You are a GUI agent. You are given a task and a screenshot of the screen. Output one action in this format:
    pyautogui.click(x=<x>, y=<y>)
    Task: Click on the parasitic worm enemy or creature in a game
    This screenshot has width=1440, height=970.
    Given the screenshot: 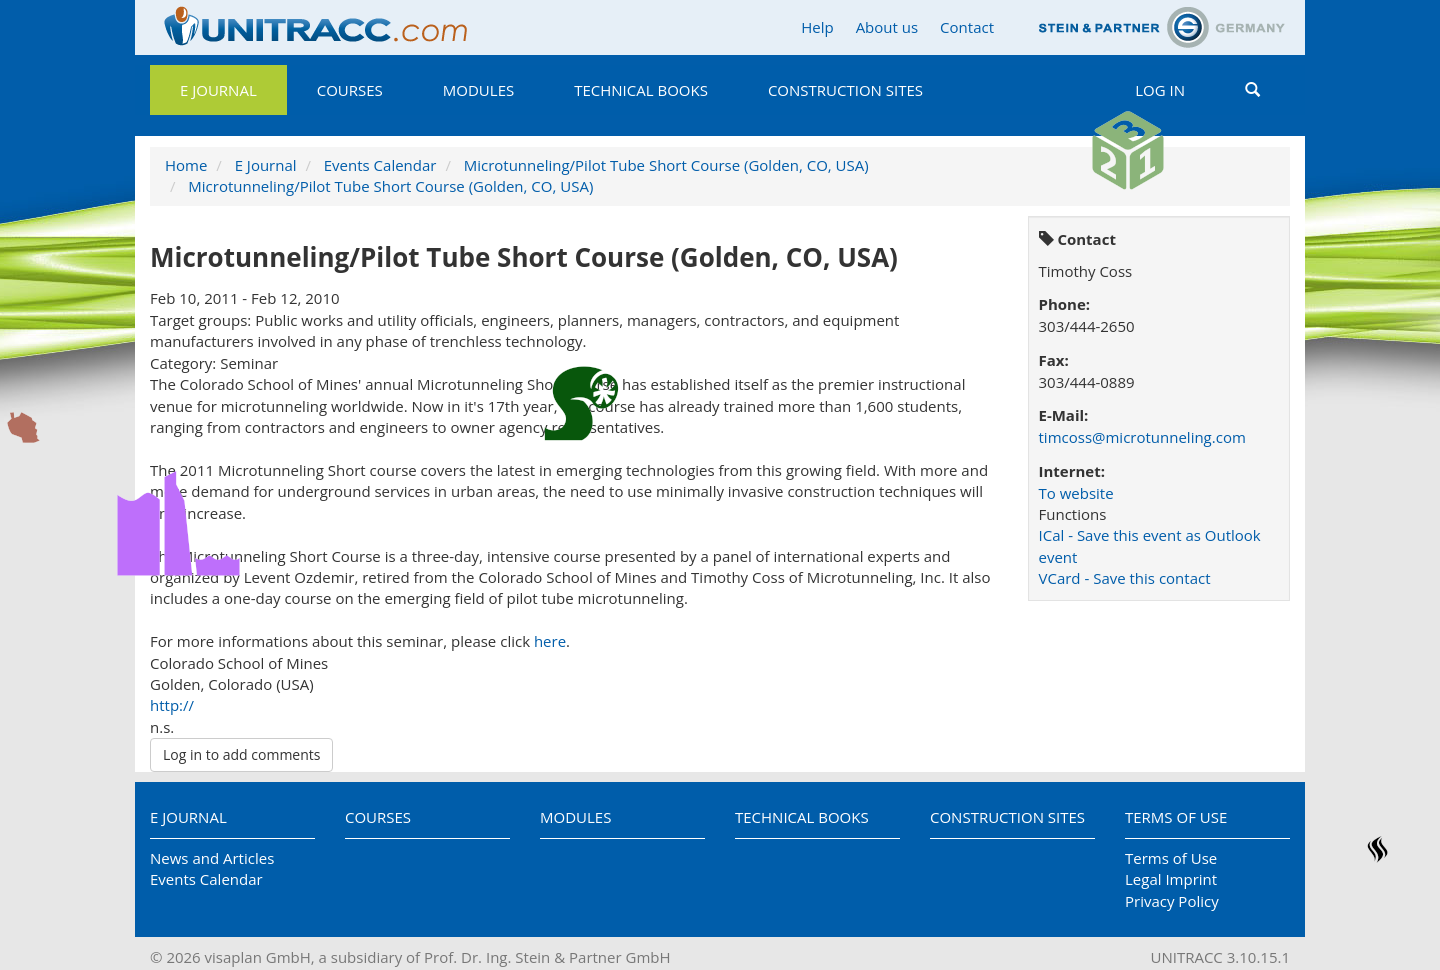 What is the action you would take?
    pyautogui.click(x=581, y=403)
    